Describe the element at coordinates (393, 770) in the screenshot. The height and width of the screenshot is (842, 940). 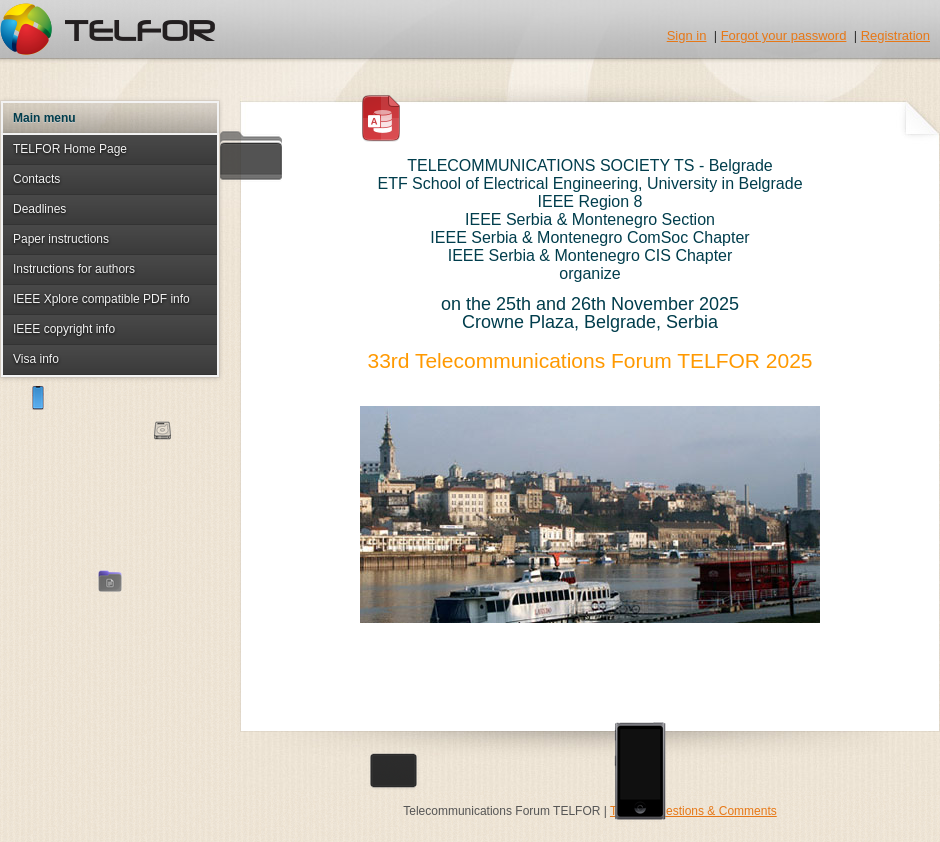
I see `magic trackpad connected via bluetooth` at that location.